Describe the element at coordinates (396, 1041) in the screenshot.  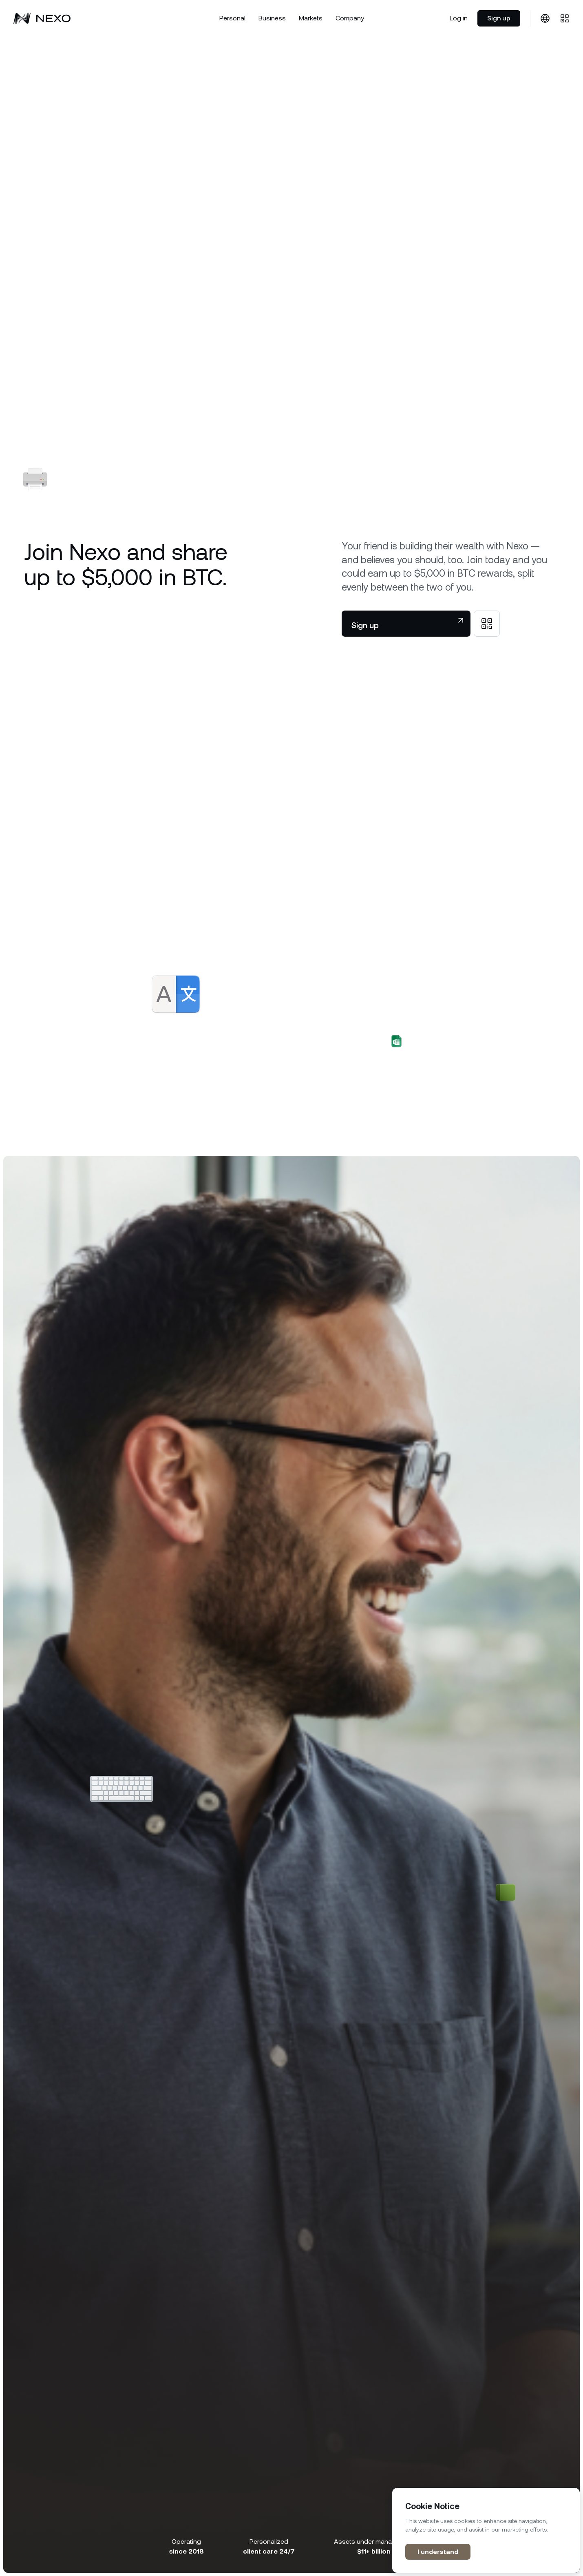
I see `open an excel spreadsheet file` at that location.